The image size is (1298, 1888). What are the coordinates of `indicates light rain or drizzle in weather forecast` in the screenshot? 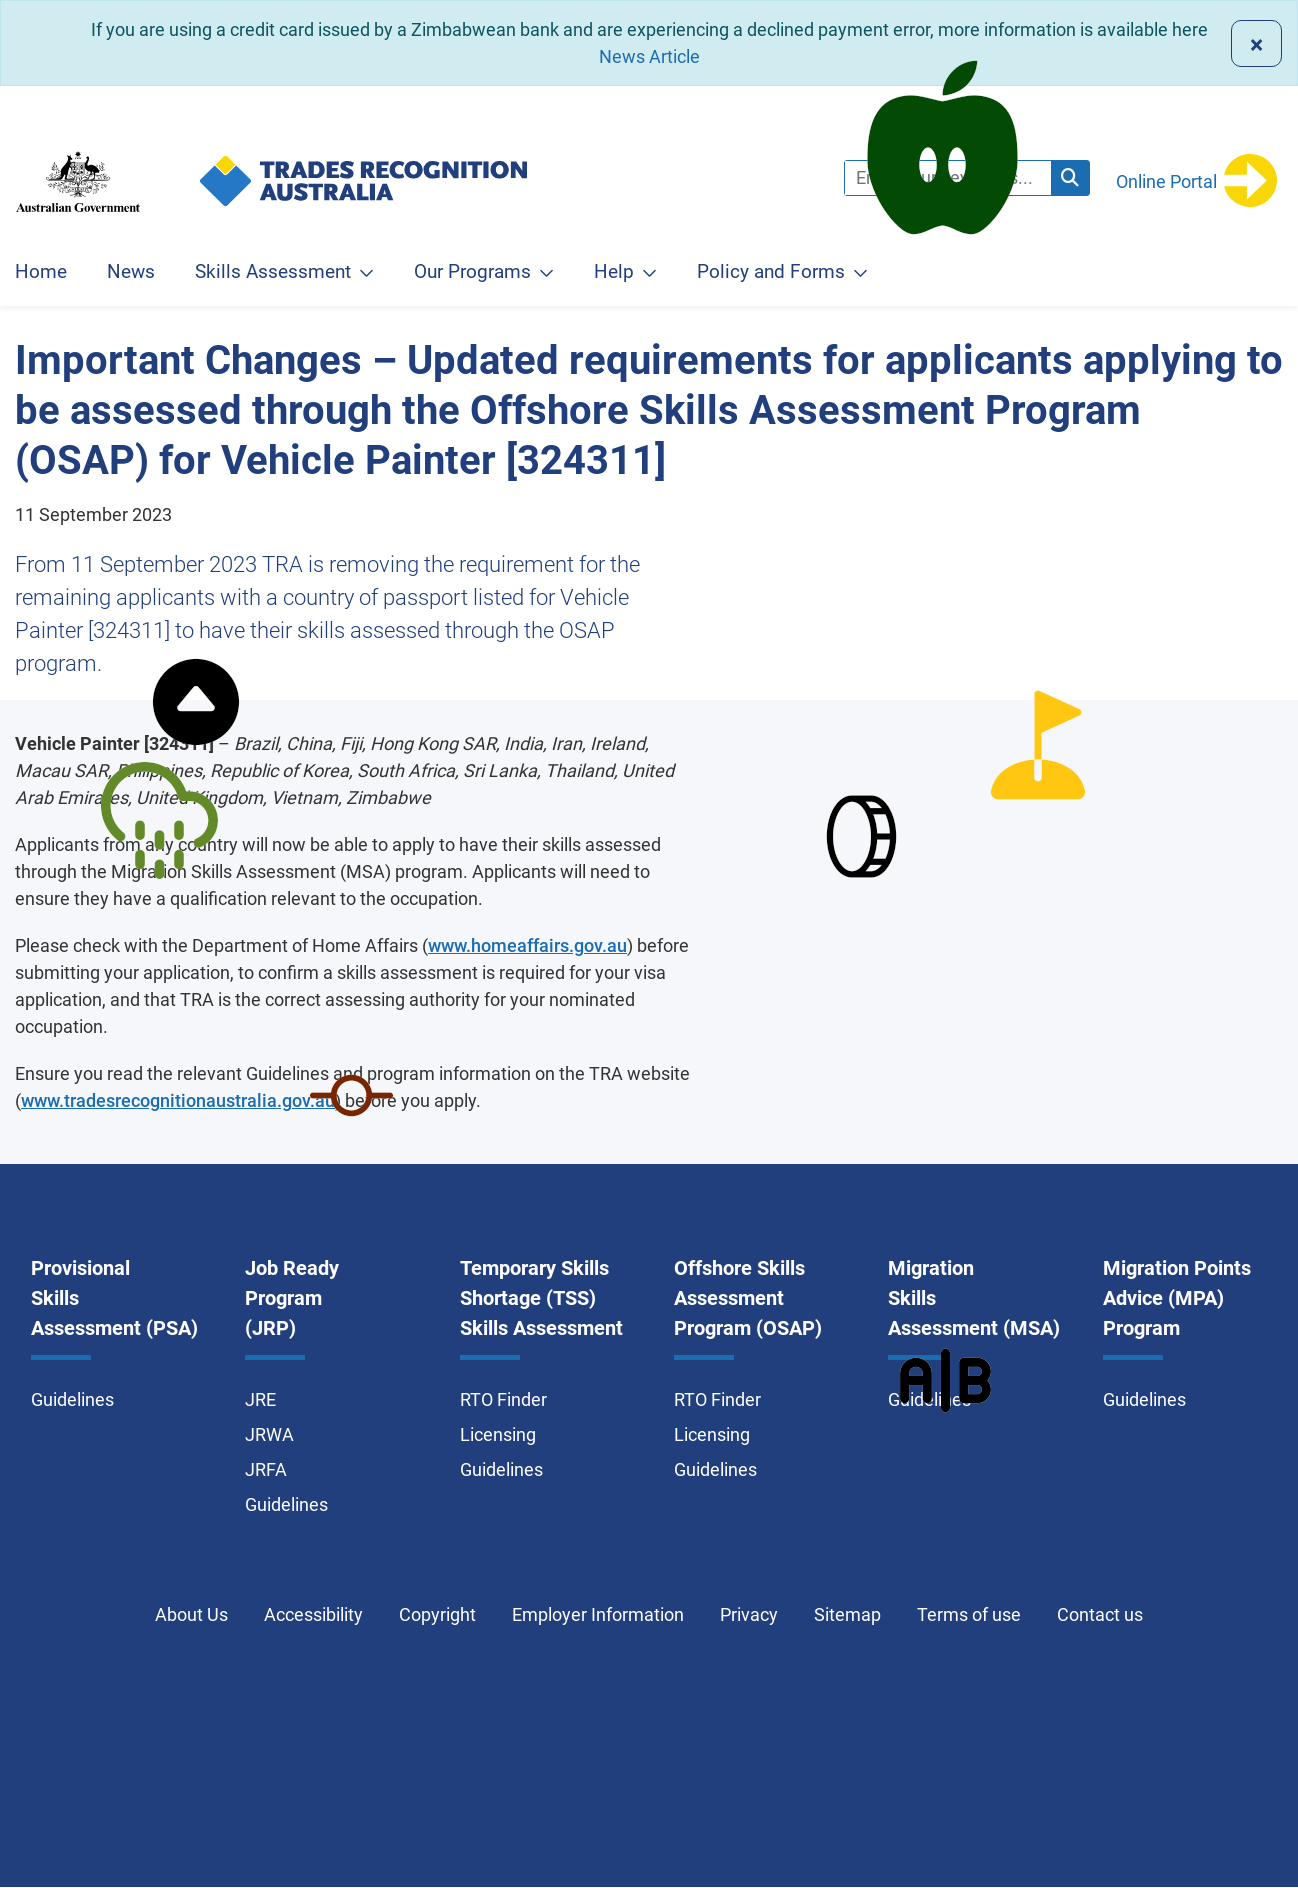 It's located at (159, 820).